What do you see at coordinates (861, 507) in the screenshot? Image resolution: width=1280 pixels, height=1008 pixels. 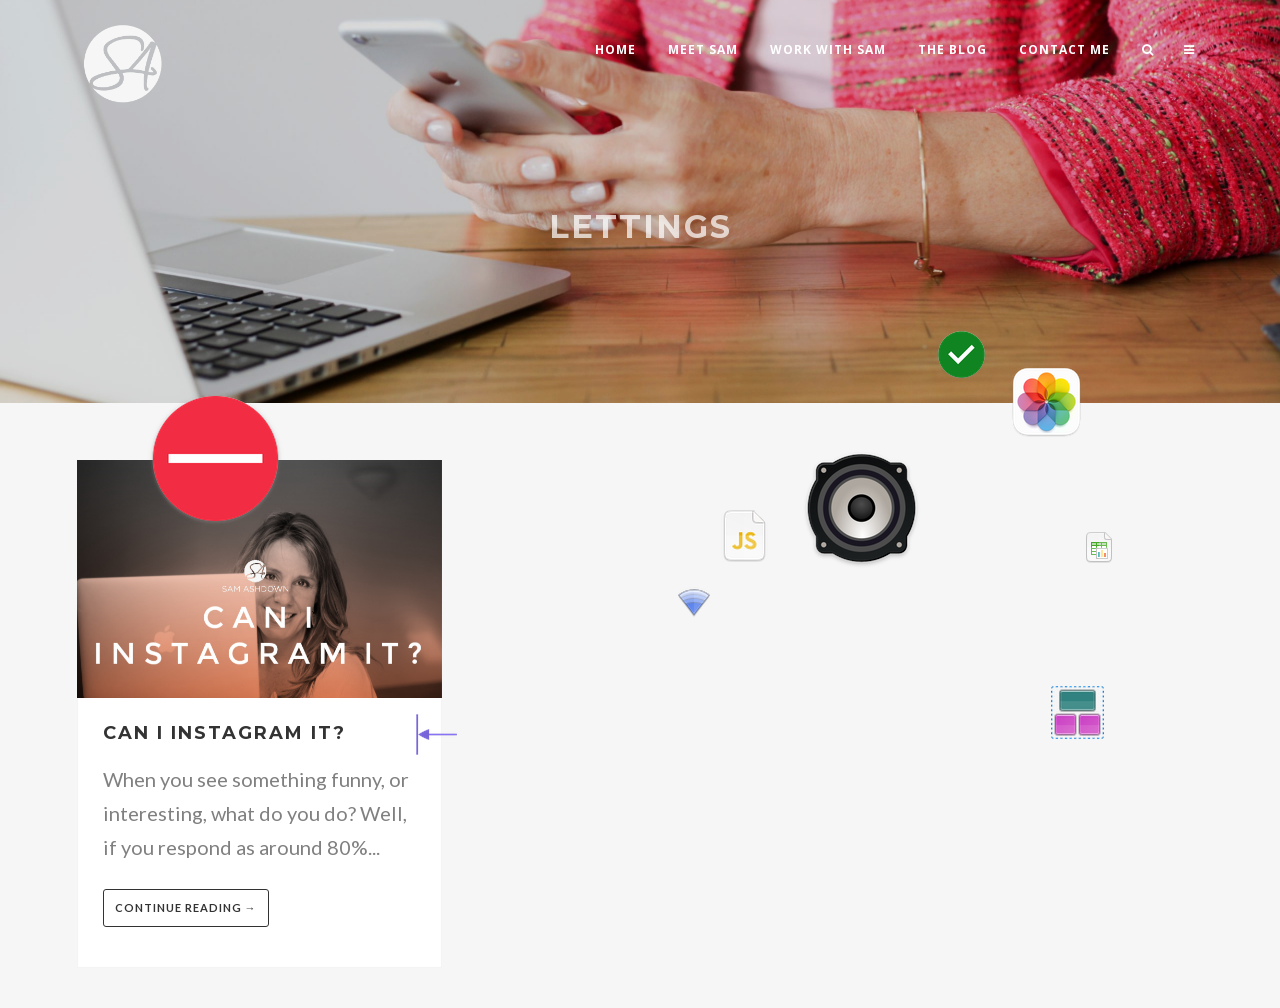 I see `adjust speaker or audio output volume` at bounding box center [861, 507].